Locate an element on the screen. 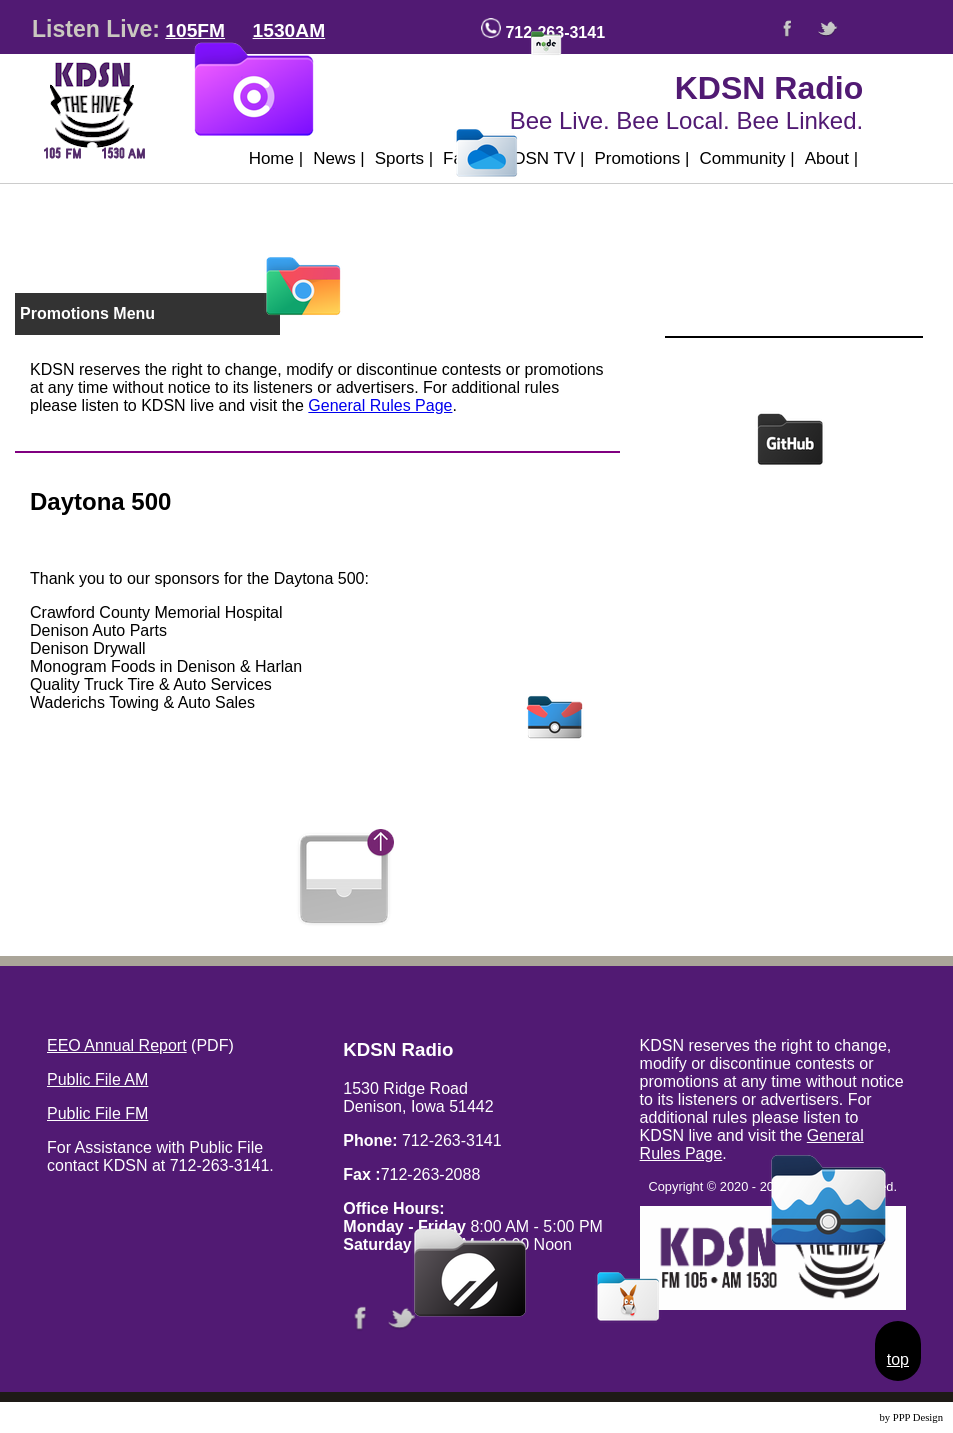 This screenshot has width=953, height=1433. folder for pokémon game files or saves is located at coordinates (554, 718).